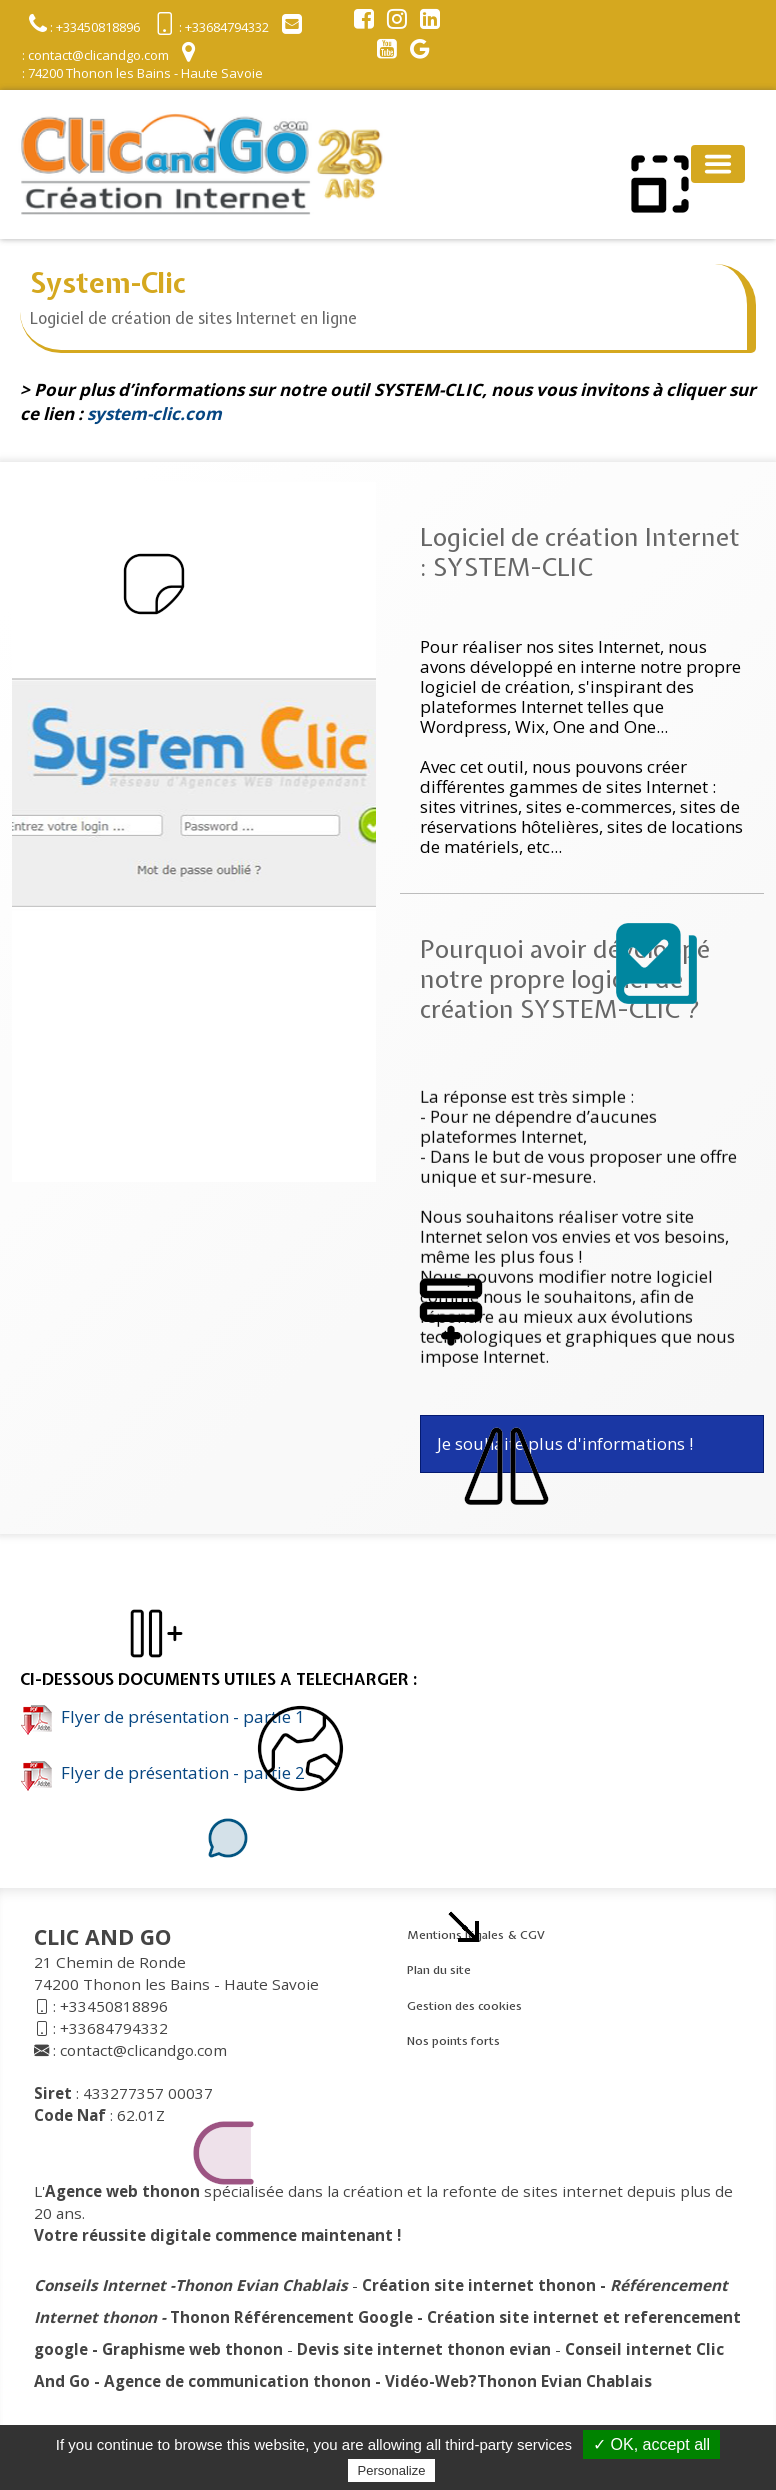 The width and height of the screenshot is (776, 2490). Describe the element at coordinates (152, 1633) in the screenshot. I see `add a new column to the right` at that location.